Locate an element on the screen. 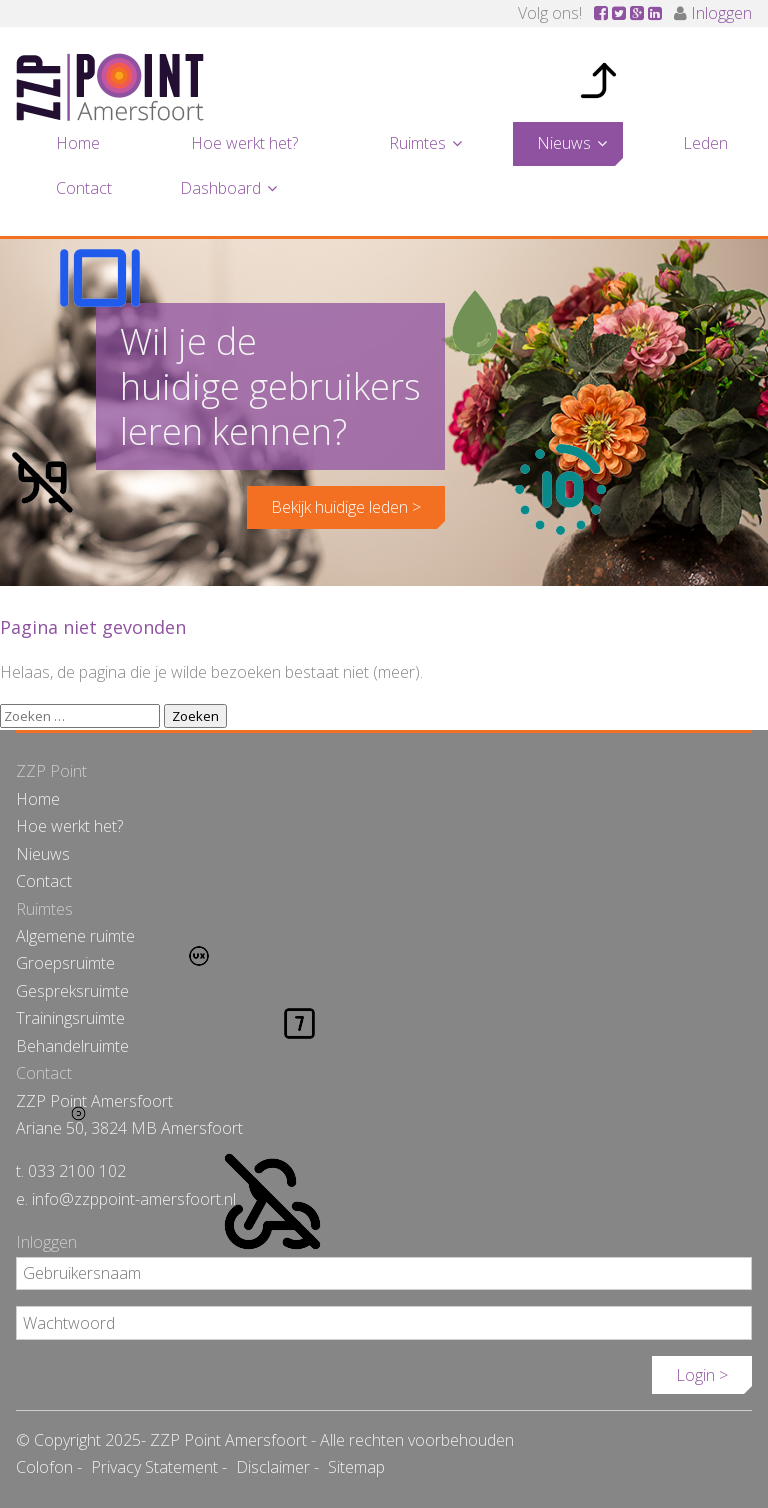 The image size is (768, 1508). webhook integration disabled is located at coordinates (272, 1201).